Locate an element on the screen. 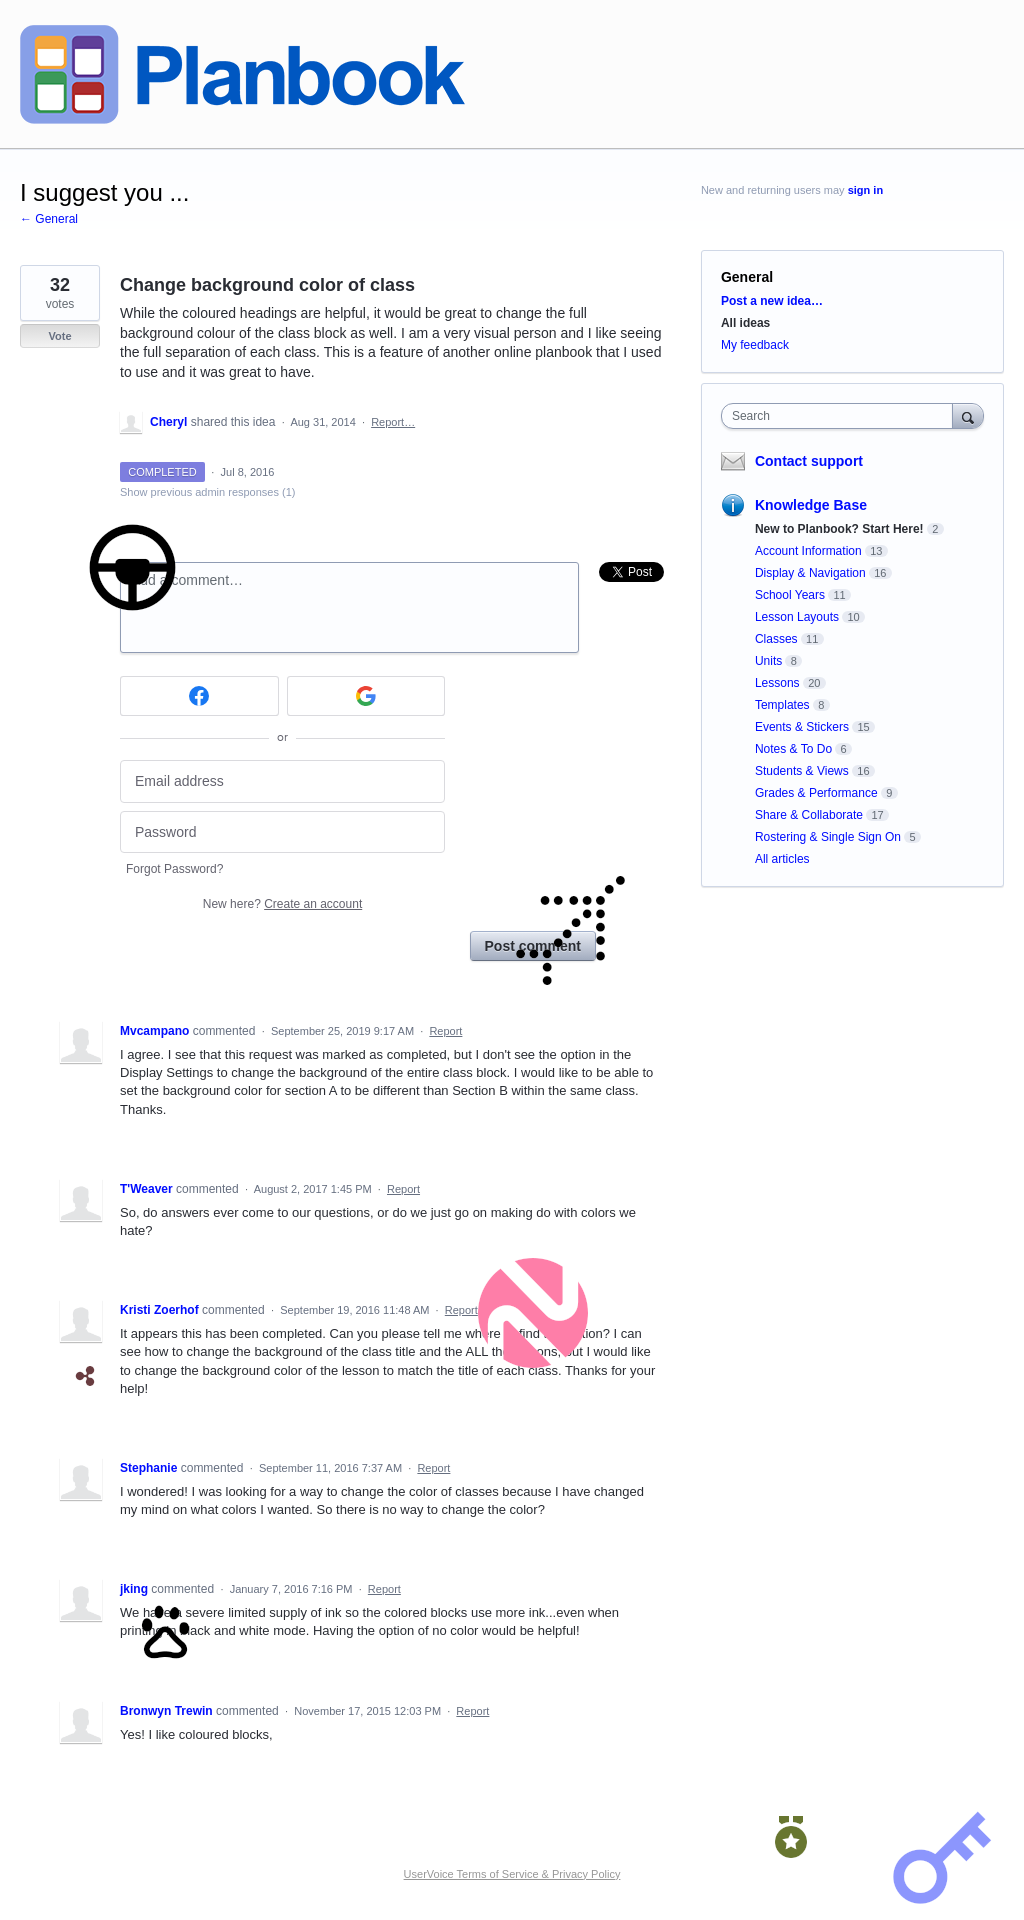 Image resolution: width=1024 pixels, height=1920 pixels. access security or authentication settings is located at coordinates (942, 1855).